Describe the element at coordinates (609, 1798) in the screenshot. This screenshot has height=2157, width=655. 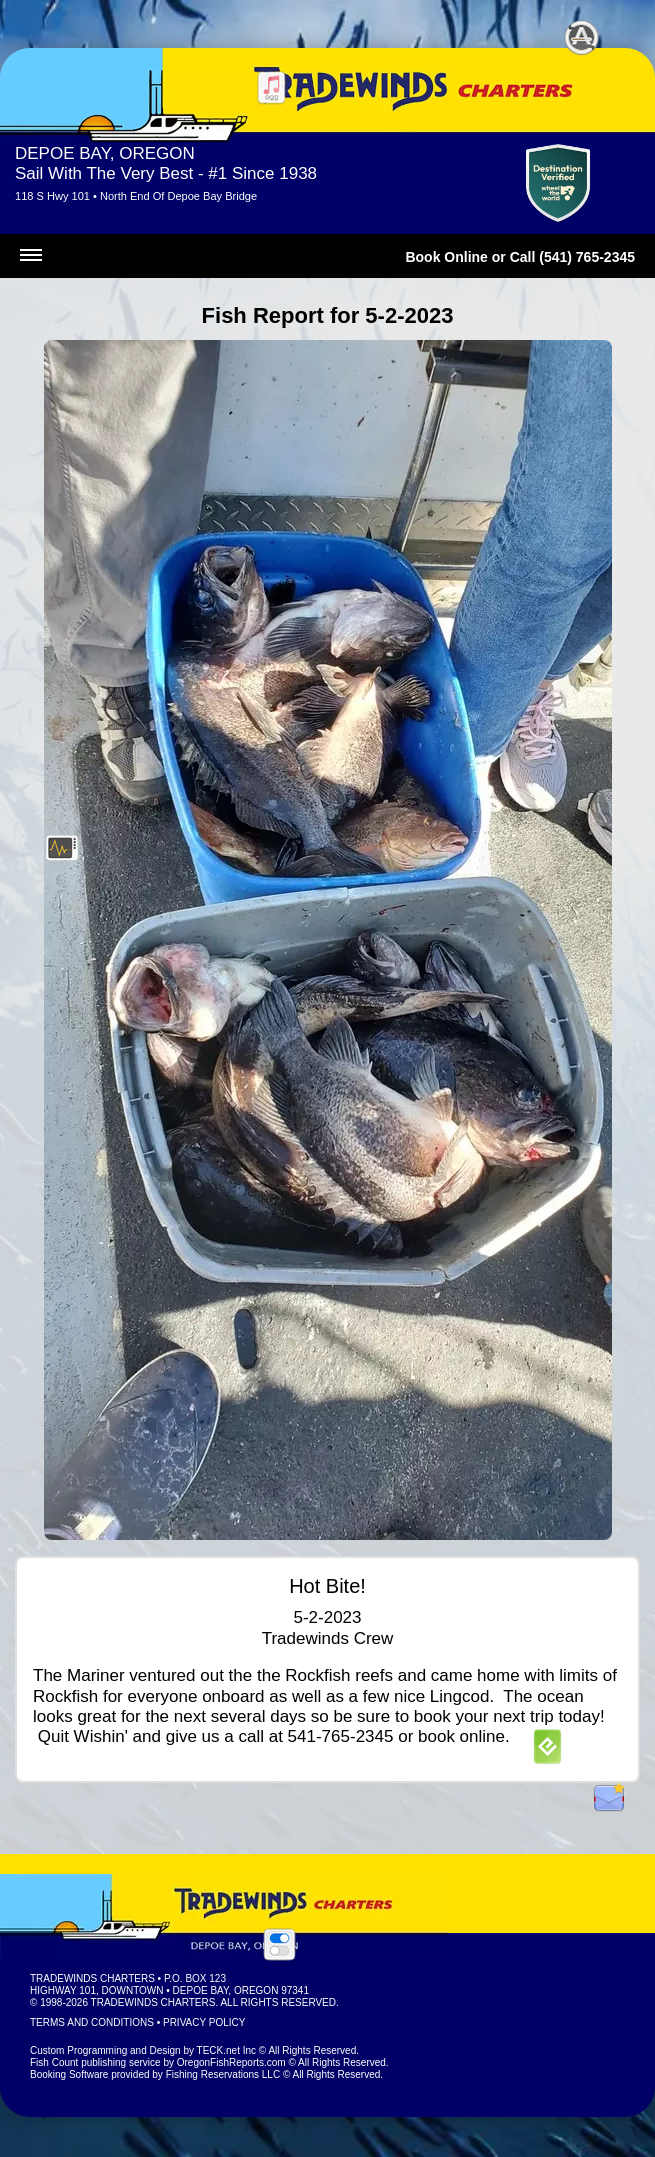
I see `mark email as unread` at that location.